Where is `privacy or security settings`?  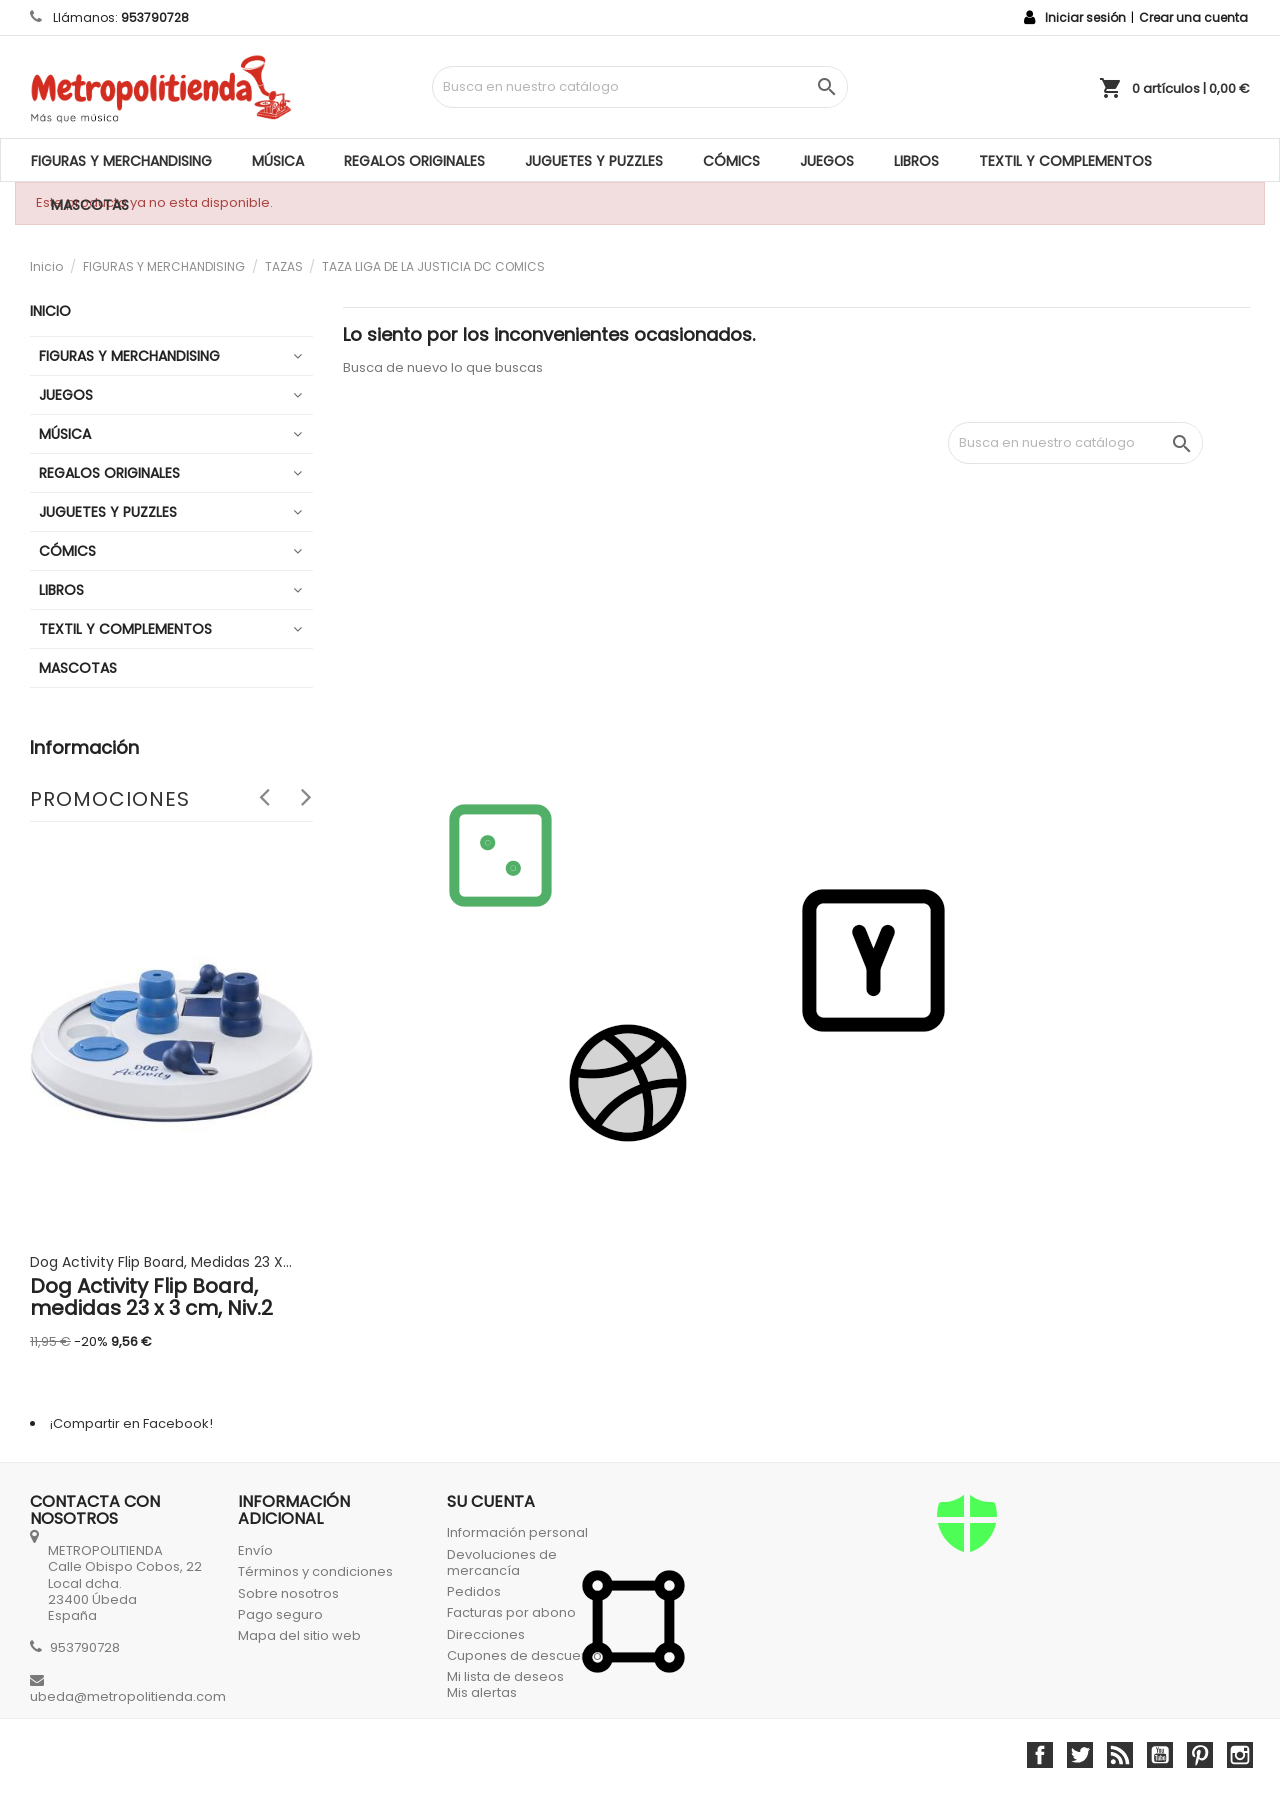
privacy or security settings is located at coordinates (967, 1523).